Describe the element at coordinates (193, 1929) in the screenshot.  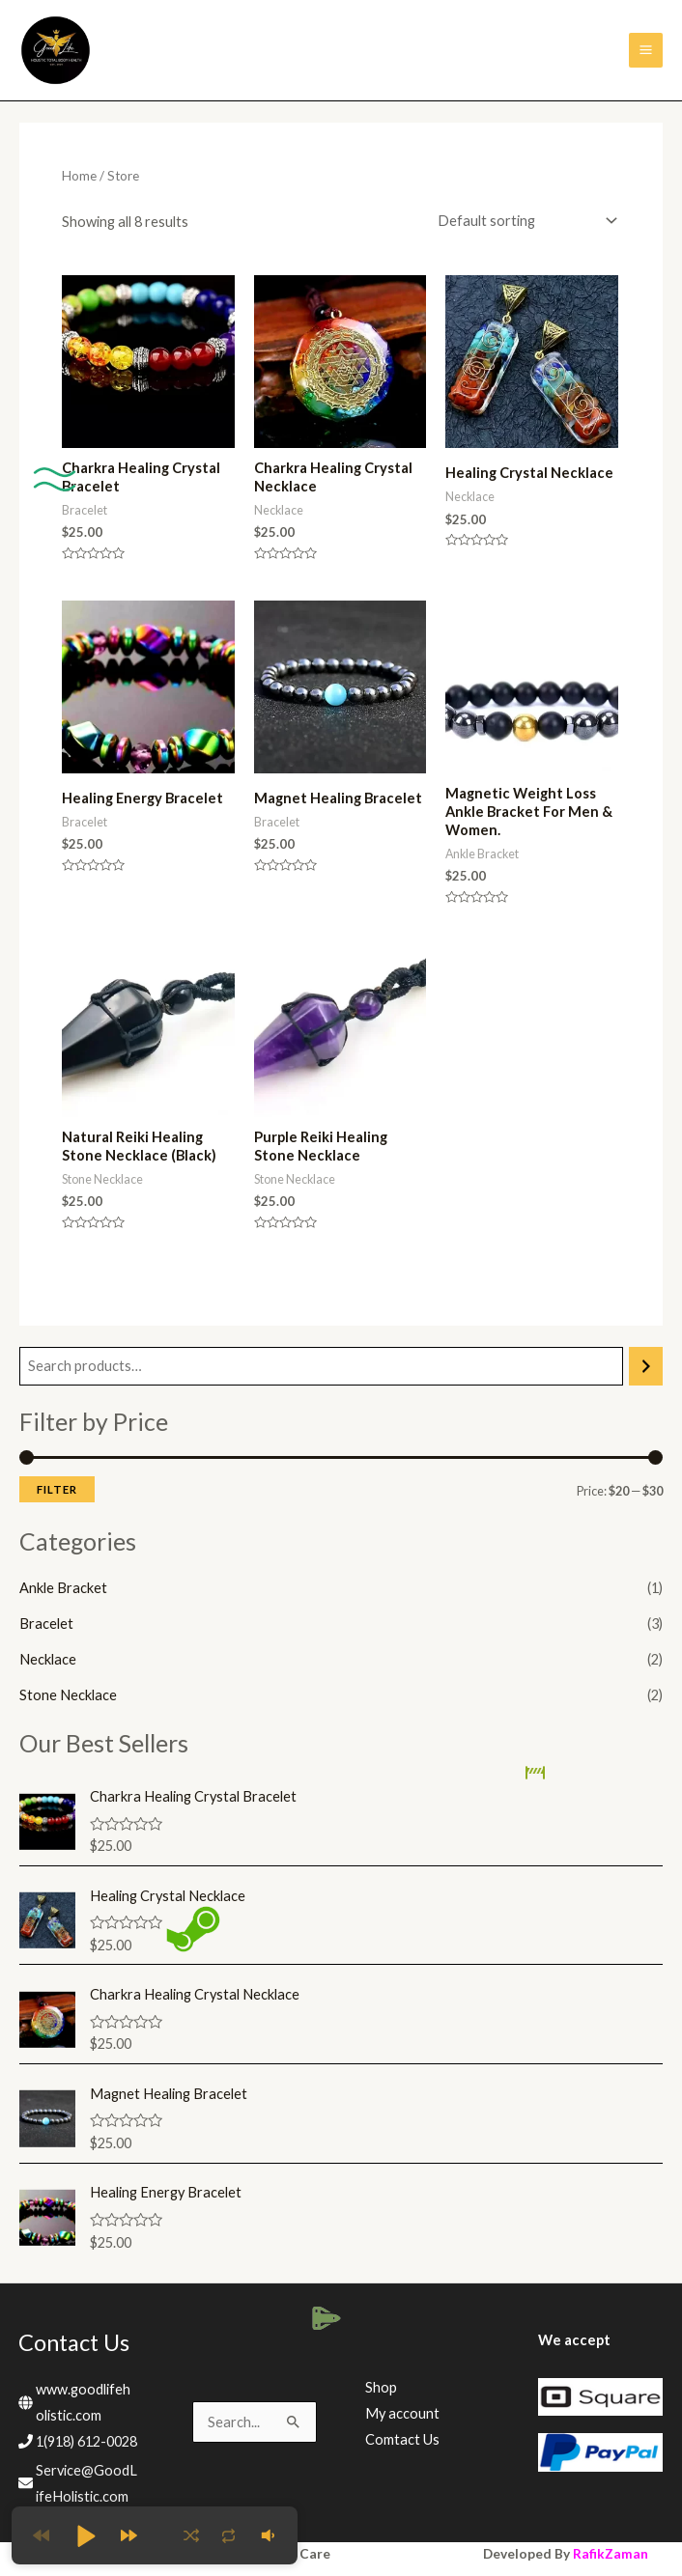
I see `open the Steam gaming platform` at that location.